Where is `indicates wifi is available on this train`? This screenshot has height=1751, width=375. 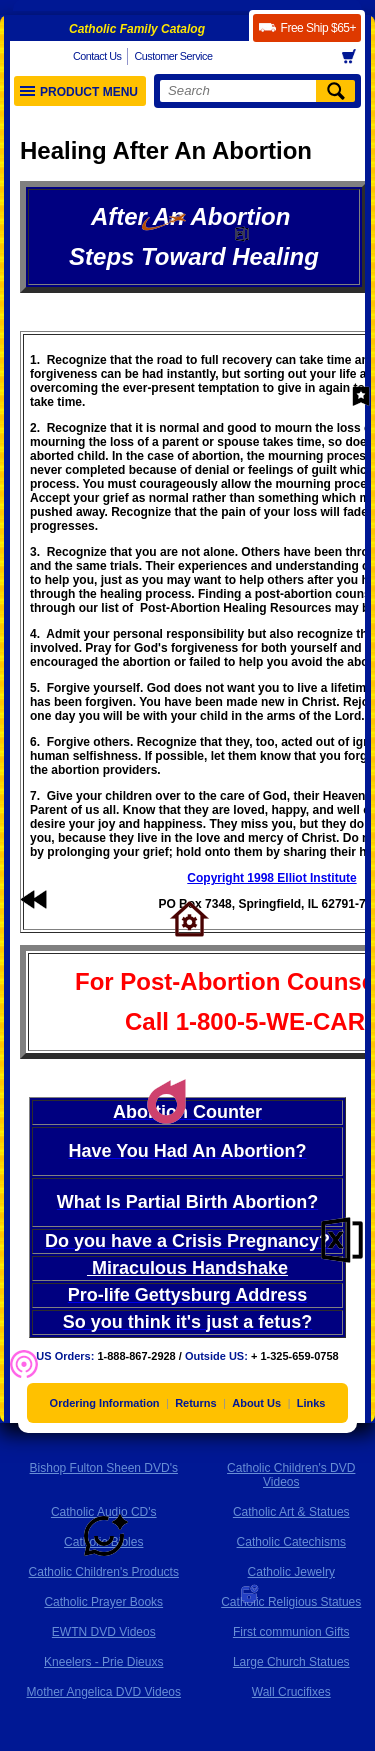
indicates wifi is available on this train is located at coordinates (249, 1594).